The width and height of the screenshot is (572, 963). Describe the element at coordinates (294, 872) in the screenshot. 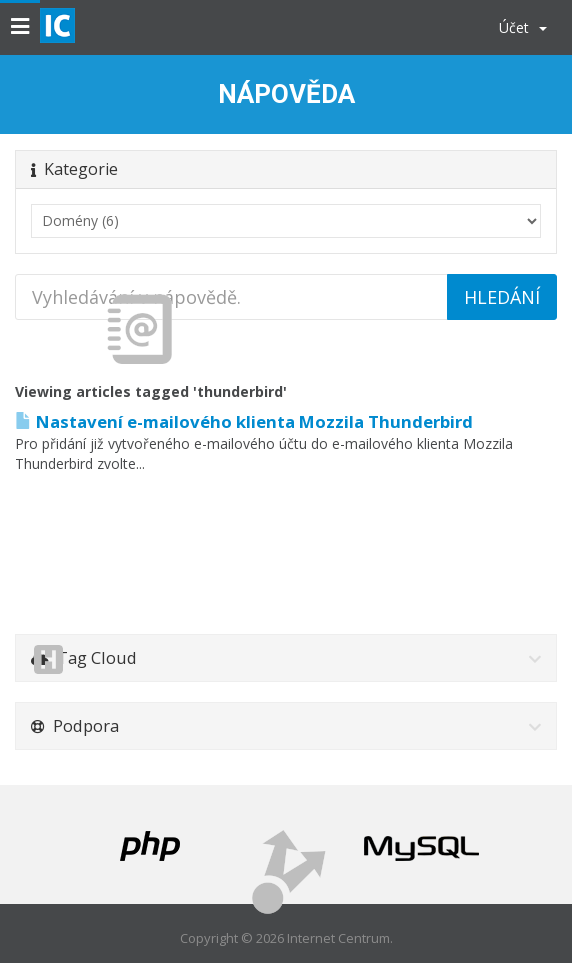

I see `share or send content to another app or device` at that location.